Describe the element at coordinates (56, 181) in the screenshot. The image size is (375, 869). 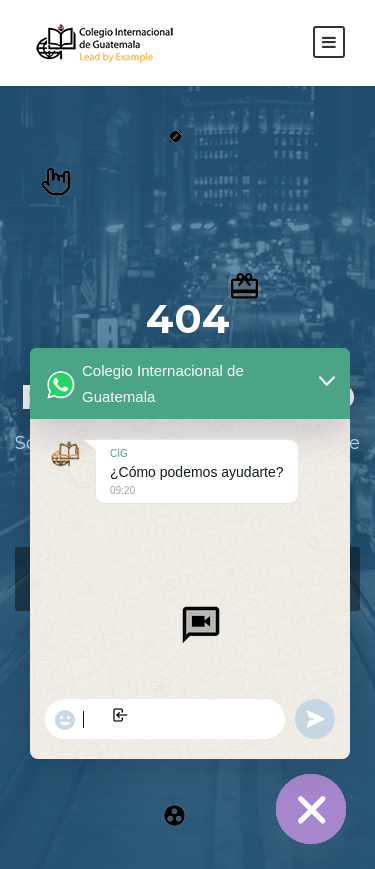
I see `rock on or metal hand gesture` at that location.